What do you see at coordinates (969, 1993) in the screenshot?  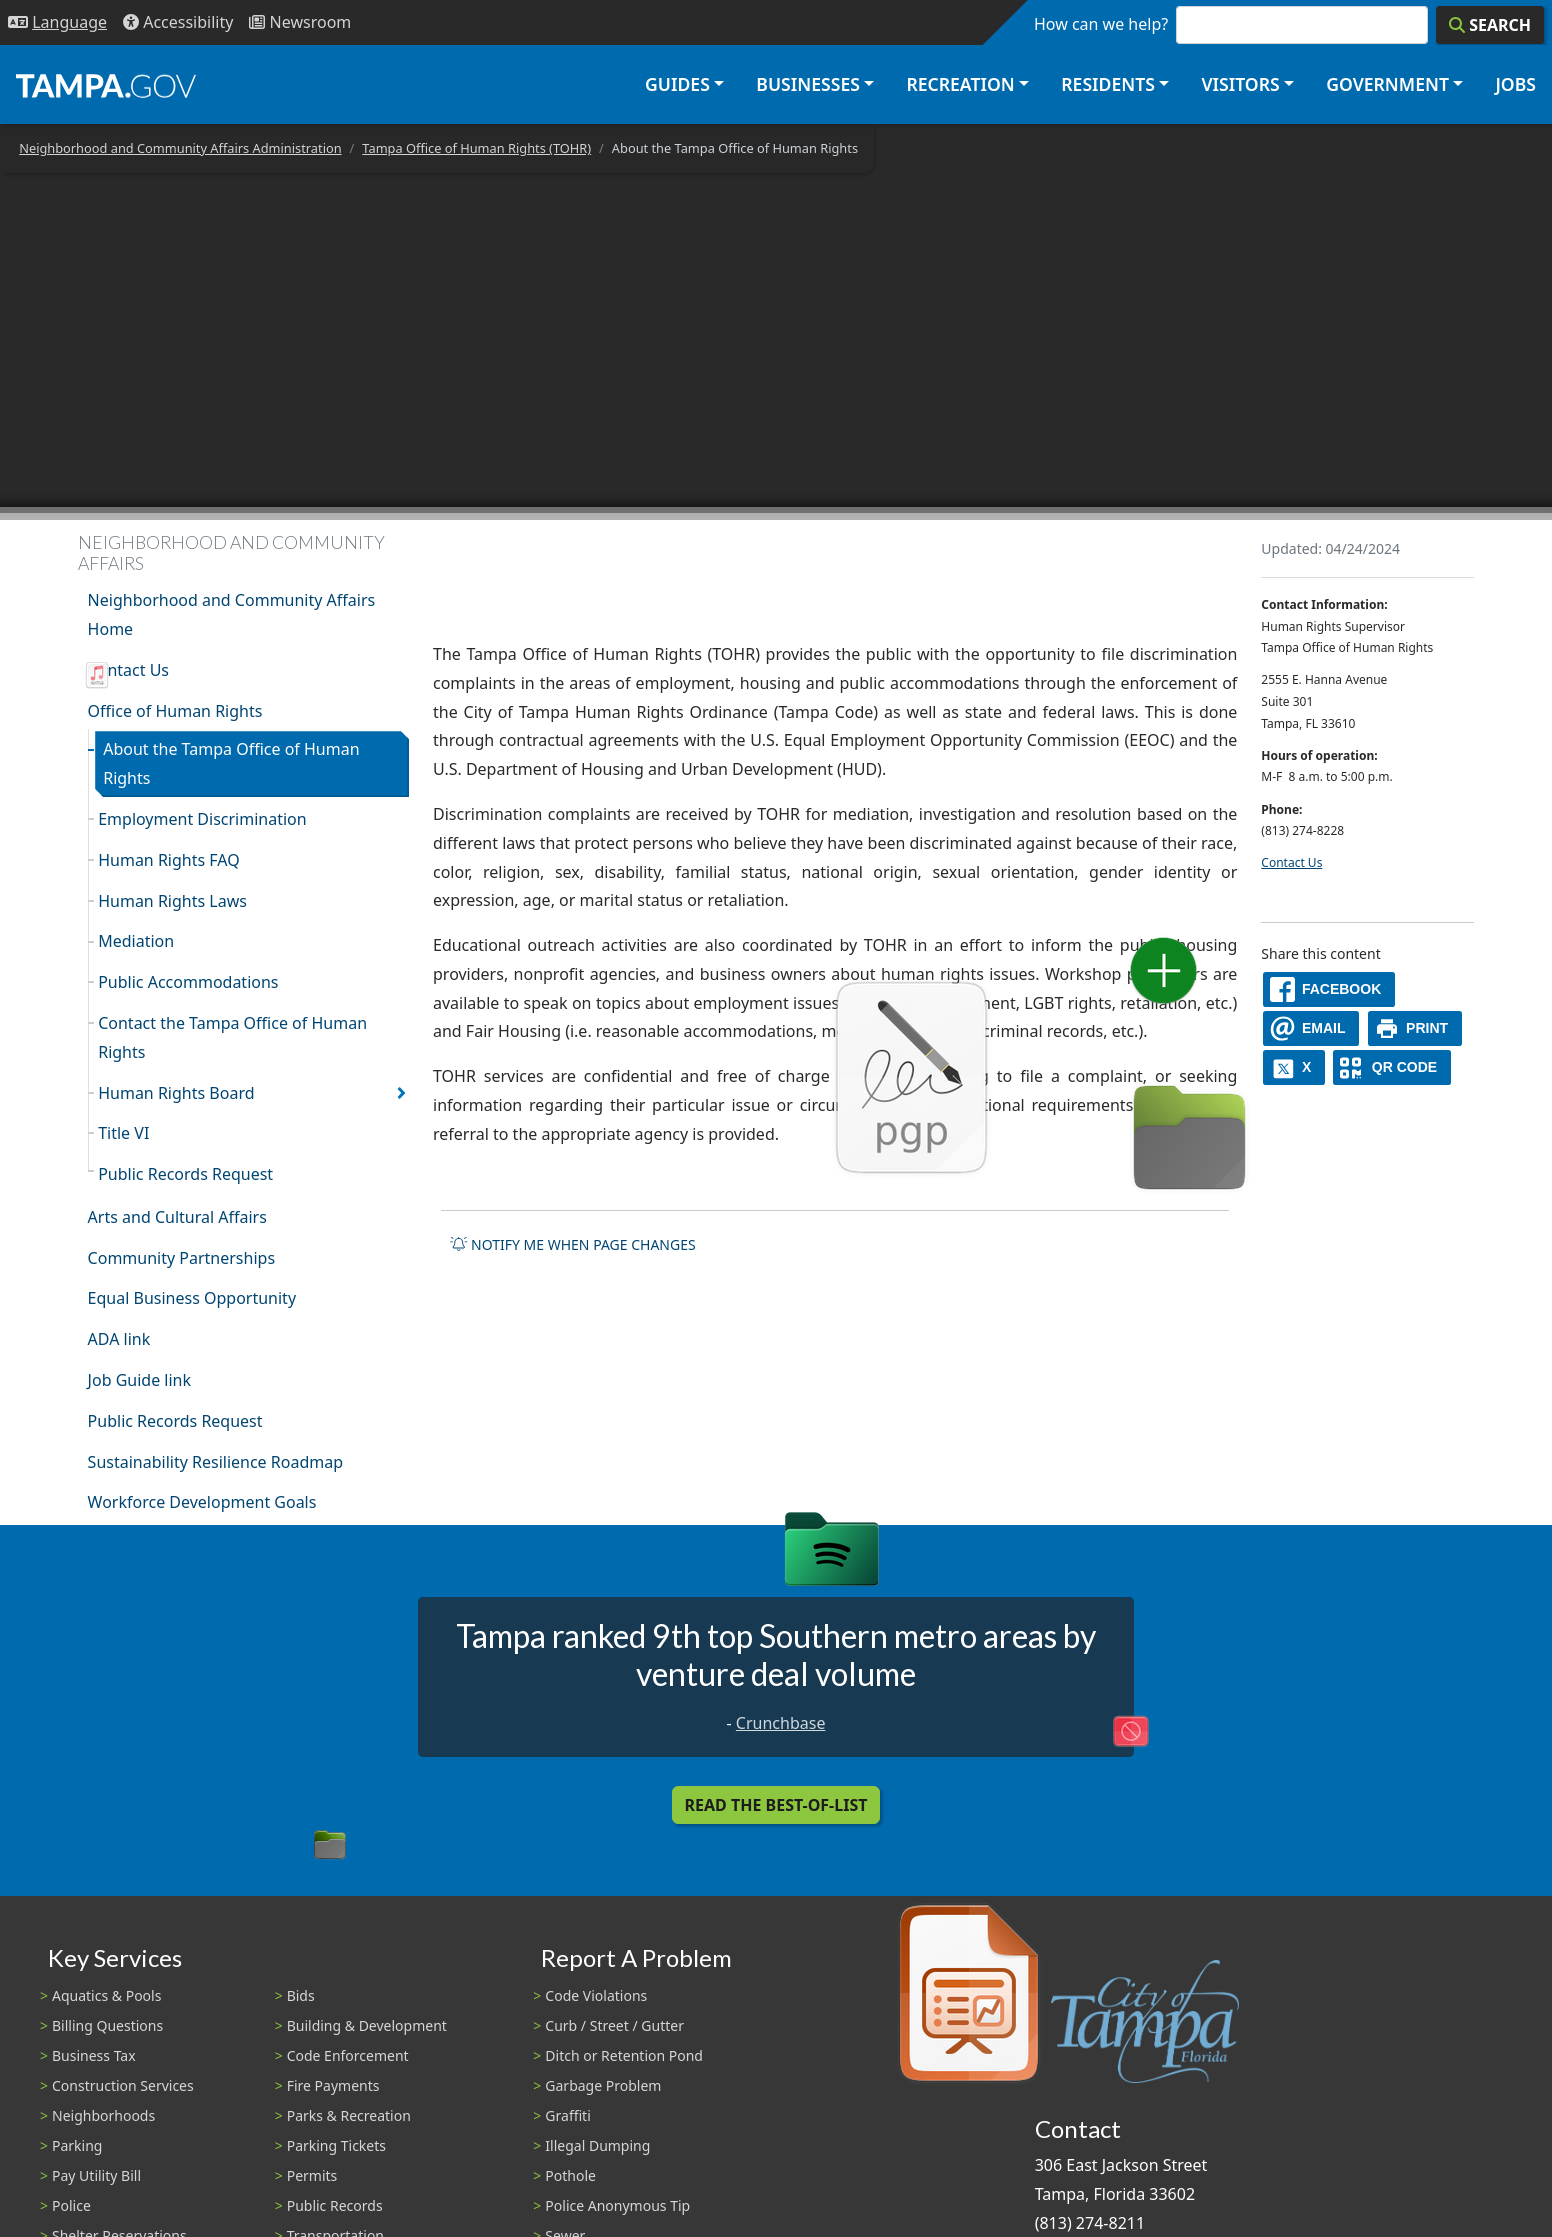 I see `open a presentation file` at bounding box center [969, 1993].